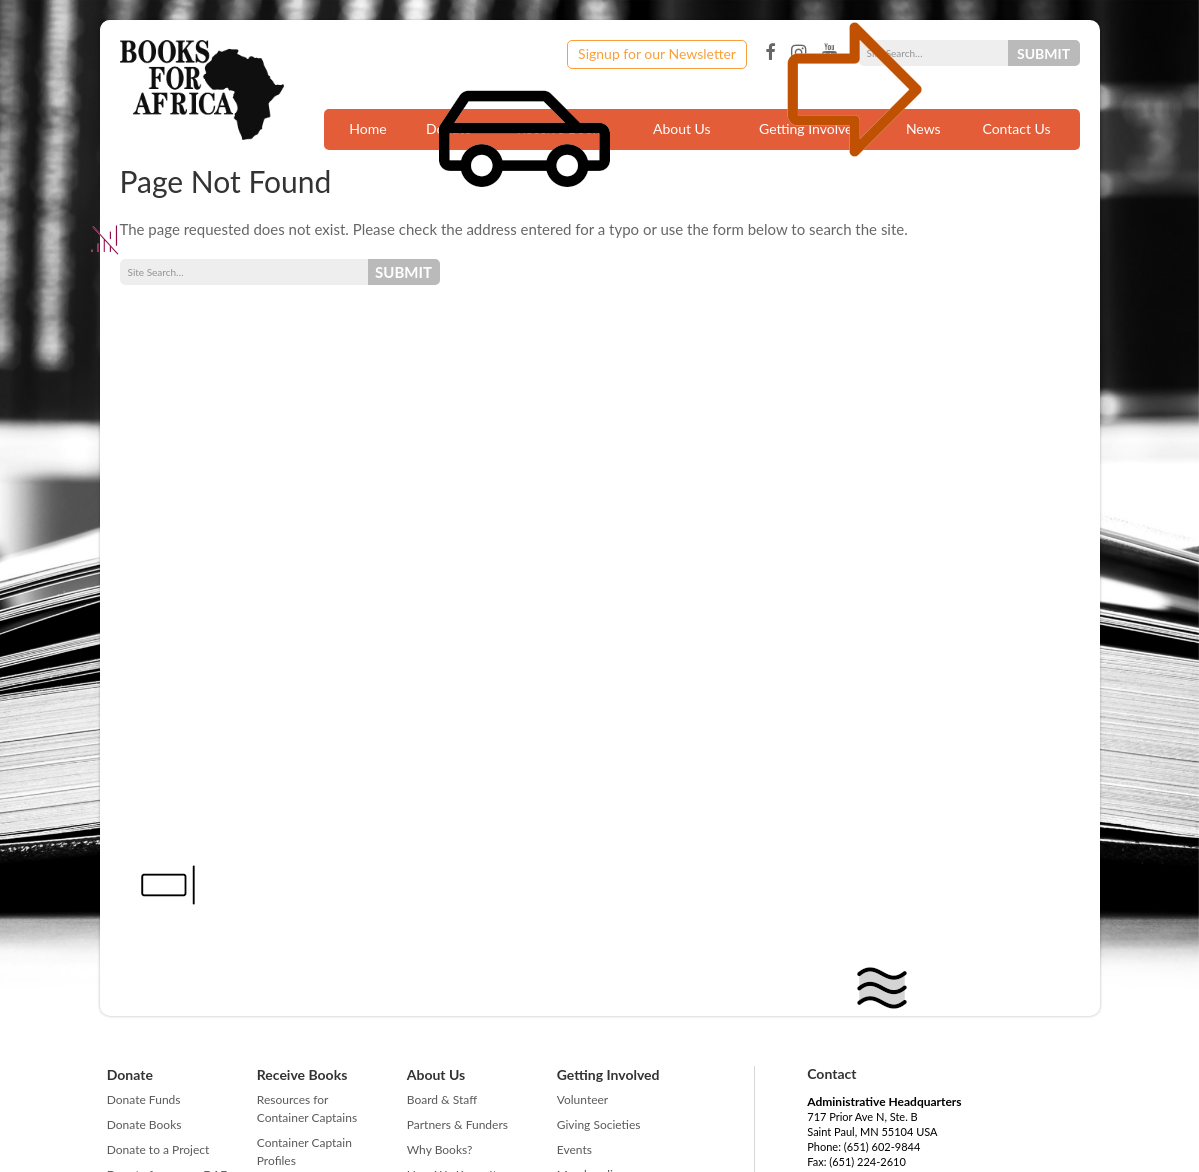 The height and width of the screenshot is (1172, 1199). I want to click on navigate to the next item or step, so click(849, 89).